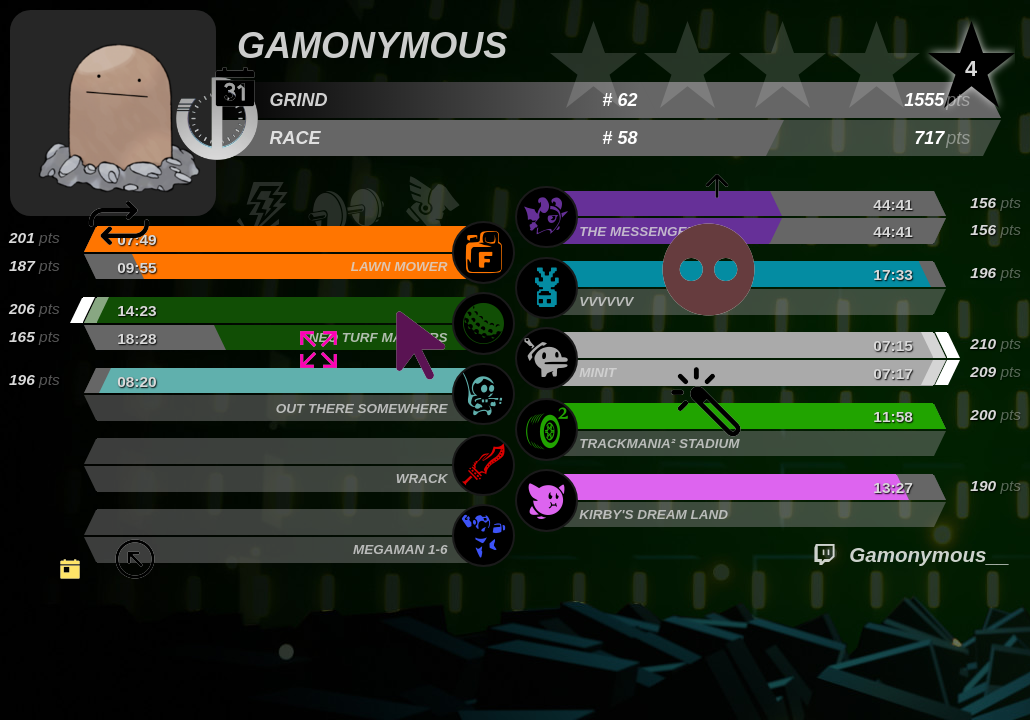 The height and width of the screenshot is (720, 1030). What do you see at coordinates (235, 87) in the screenshot?
I see `view calendar or schedule` at bounding box center [235, 87].